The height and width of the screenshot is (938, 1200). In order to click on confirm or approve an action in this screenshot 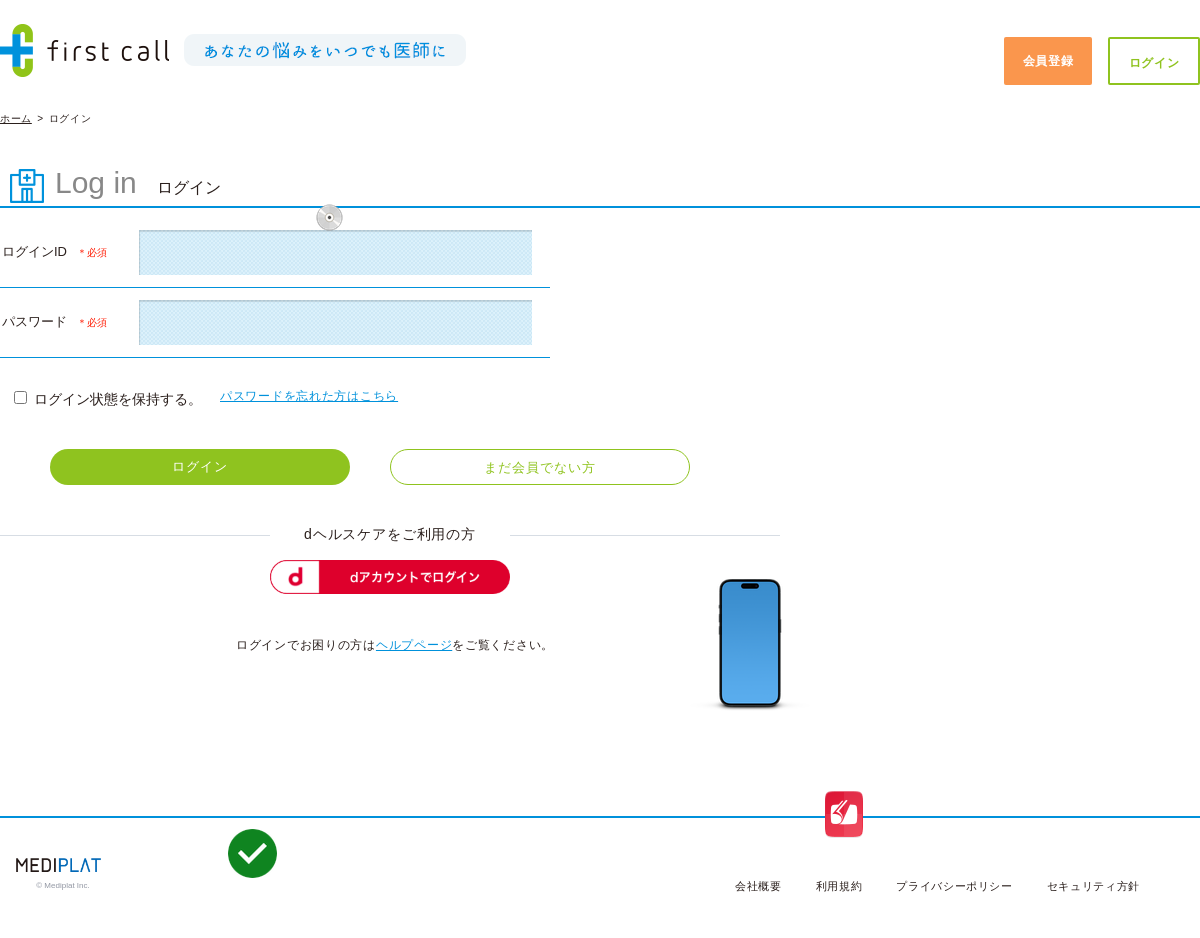, I will do `click(252, 853)`.